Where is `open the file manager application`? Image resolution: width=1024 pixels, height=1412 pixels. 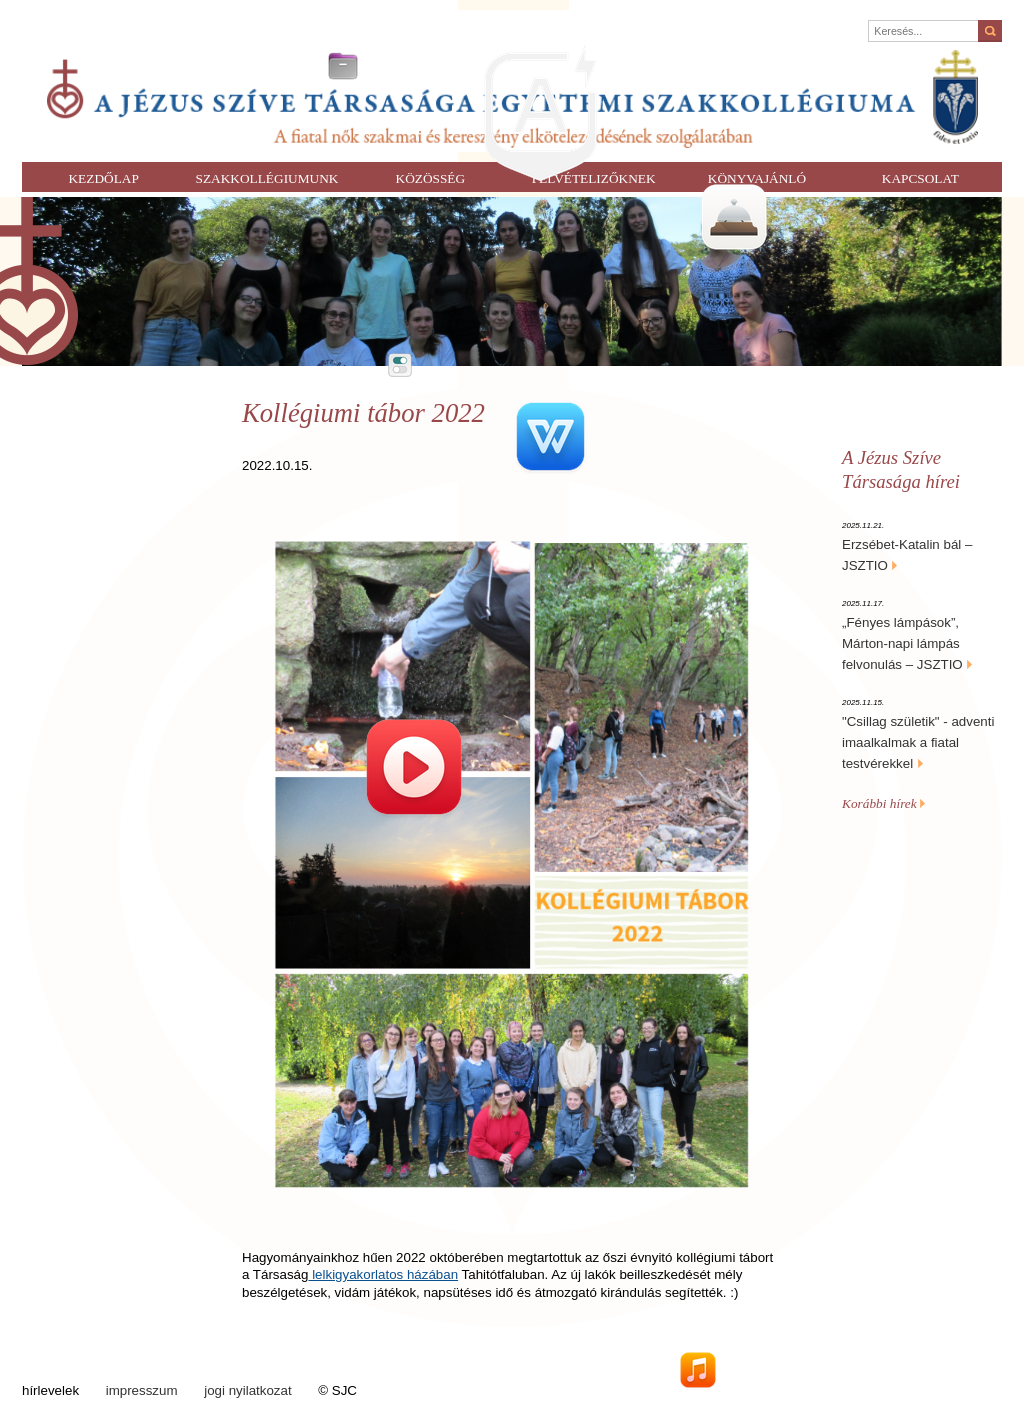
open the file manager application is located at coordinates (343, 66).